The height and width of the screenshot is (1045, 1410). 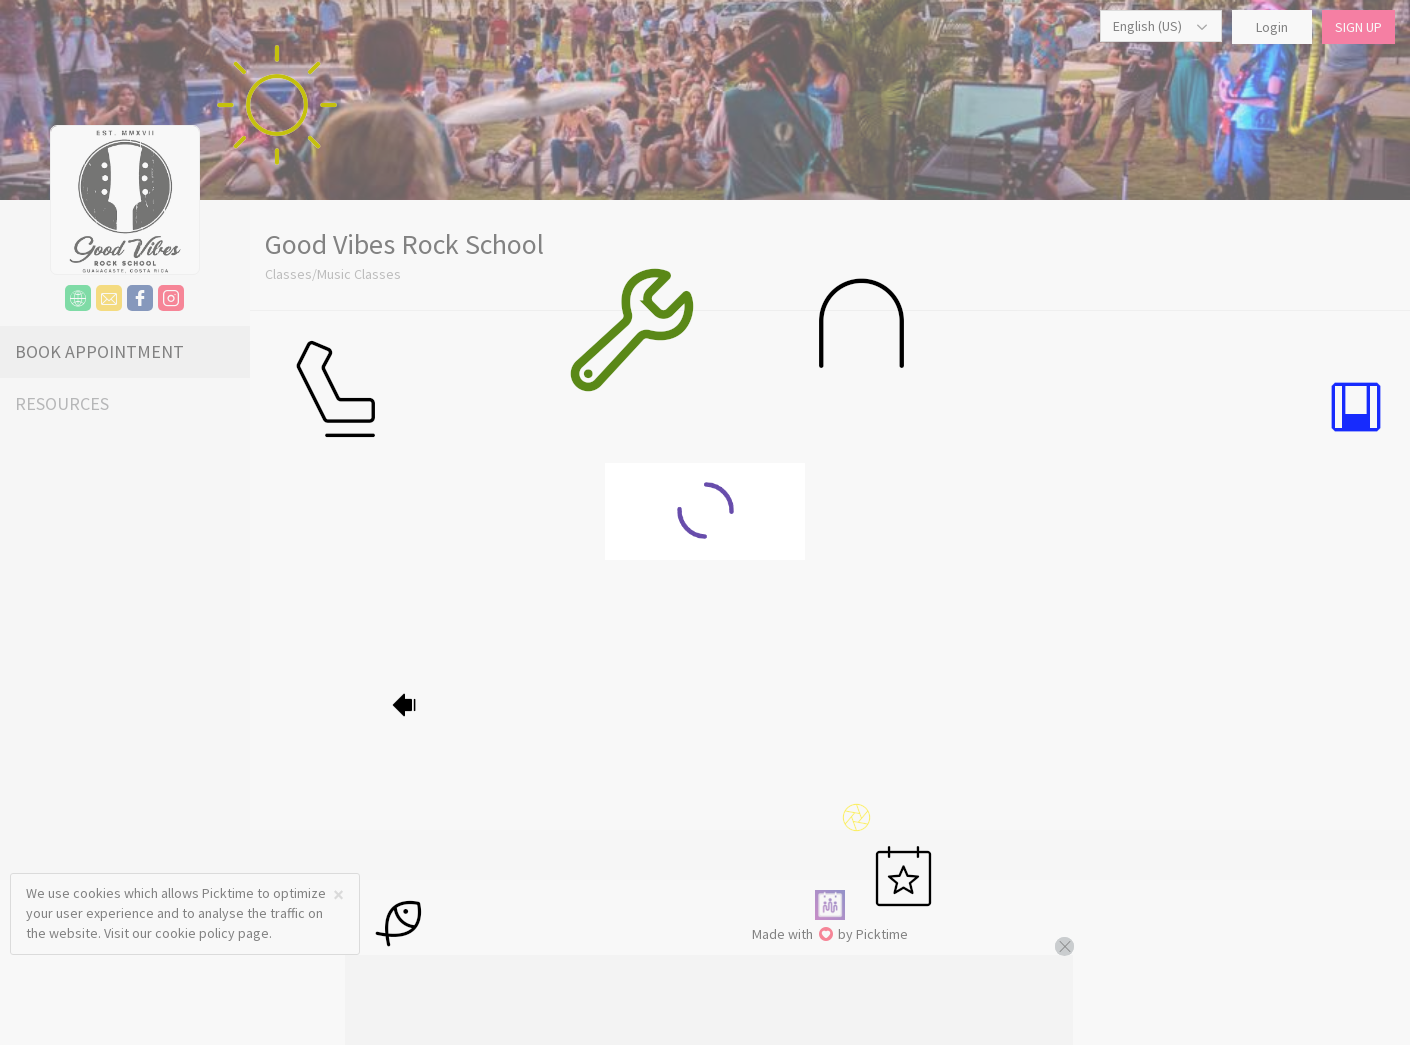 What do you see at coordinates (277, 105) in the screenshot?
I see `switch to light mode` at bounding box center [277, 105].